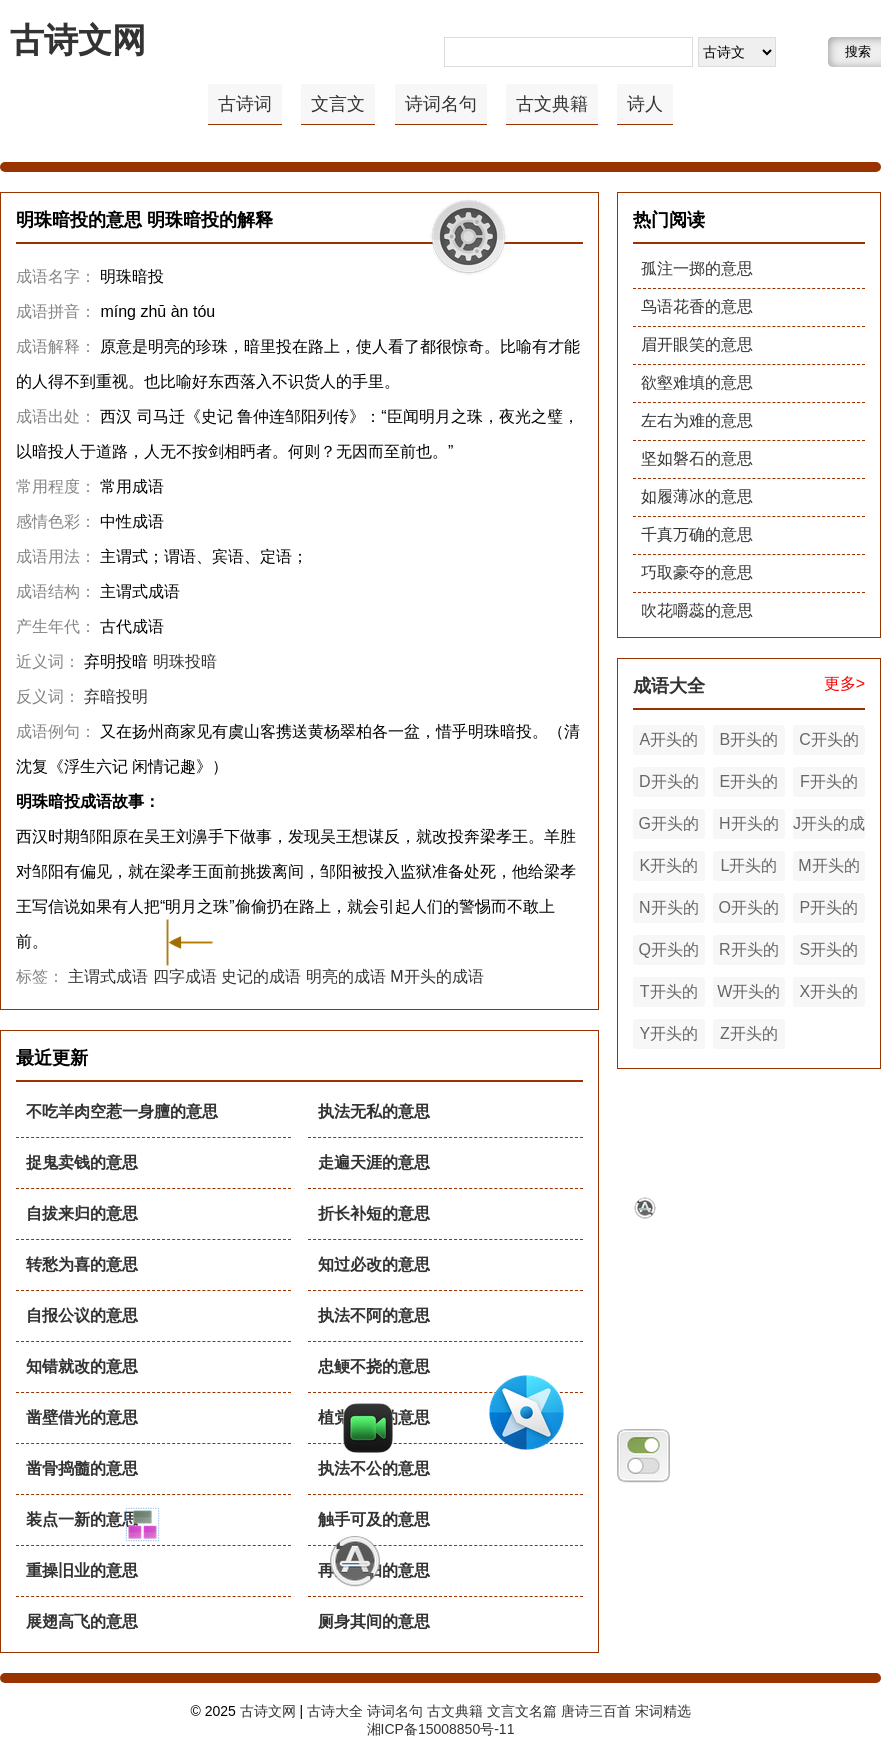  What do you see at coordinates (368, 1428) in the screenshot?
I see `open facetime app` at bounding box center [368, 1428].